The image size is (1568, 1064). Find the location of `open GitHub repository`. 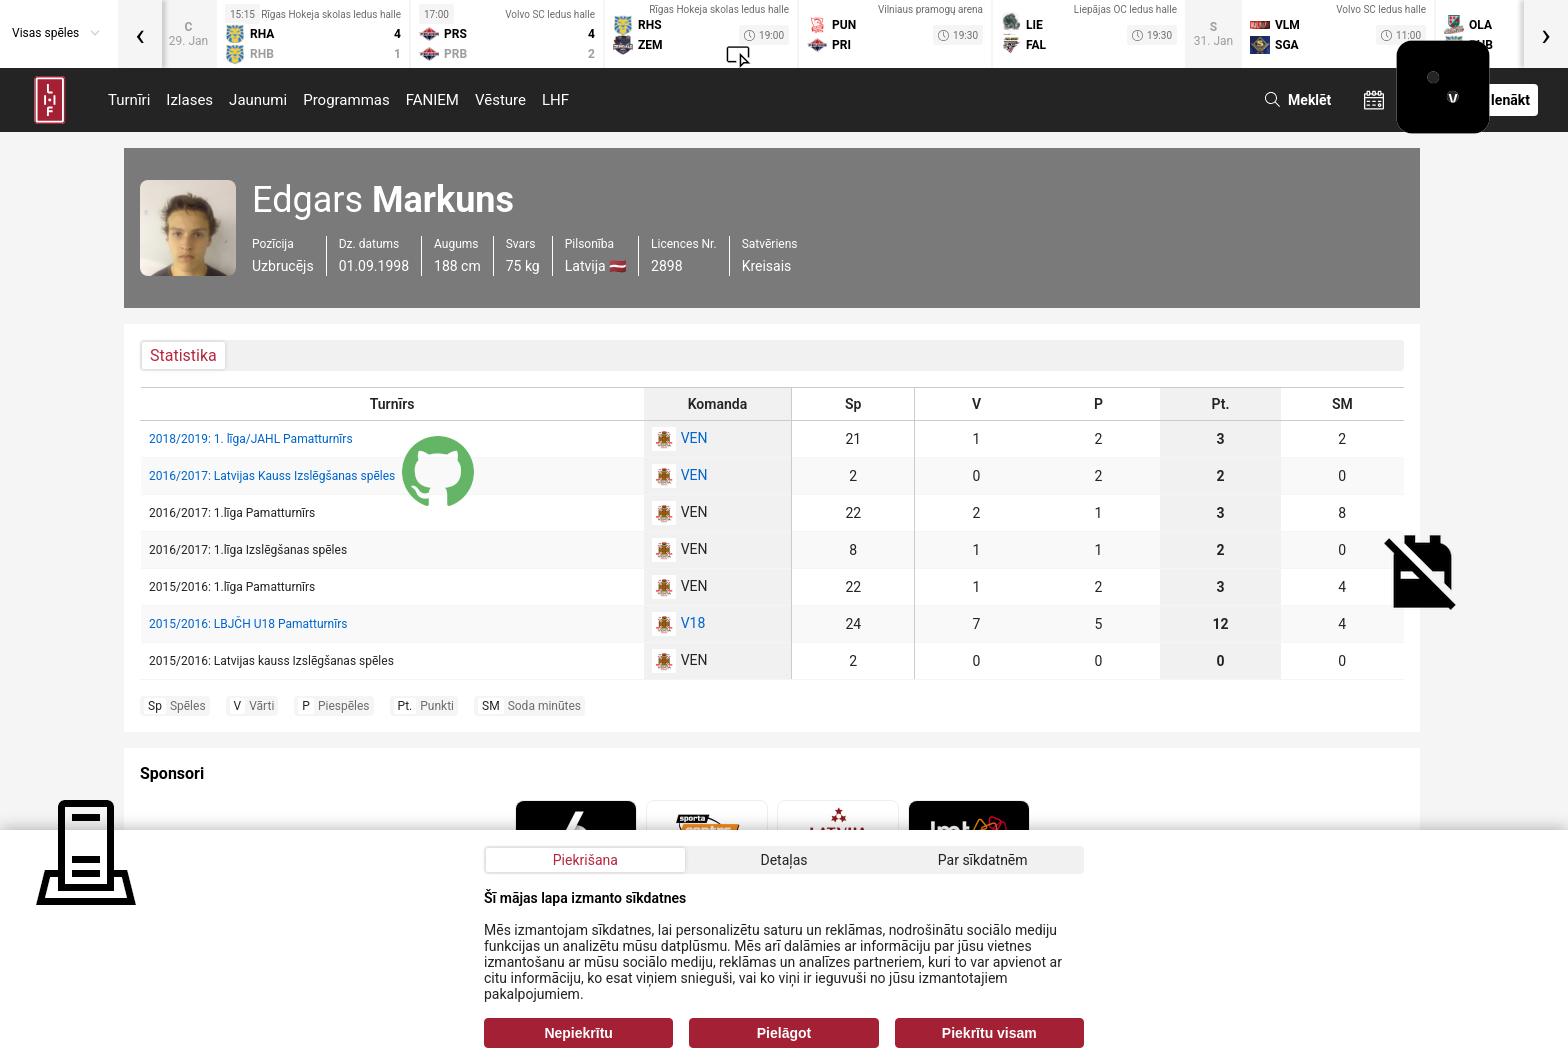

open GitHub repository is located at coordinates (438, 472).